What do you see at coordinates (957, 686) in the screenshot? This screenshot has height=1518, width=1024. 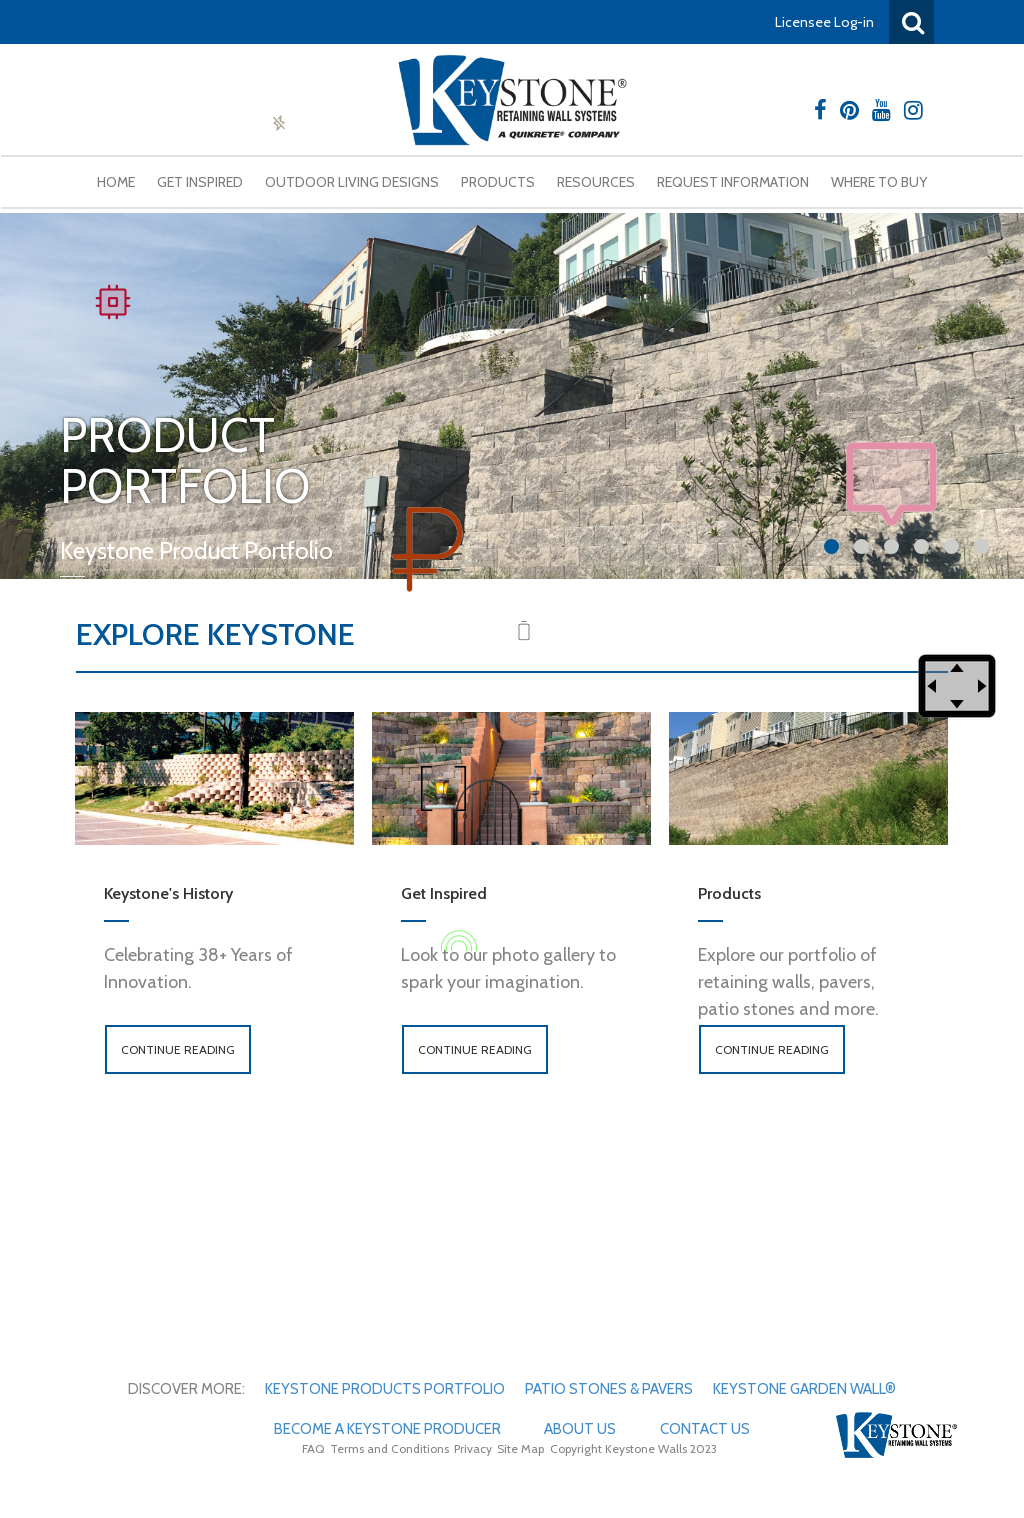 I see `adjust display overscan settings` at bounding box center [957, 686].